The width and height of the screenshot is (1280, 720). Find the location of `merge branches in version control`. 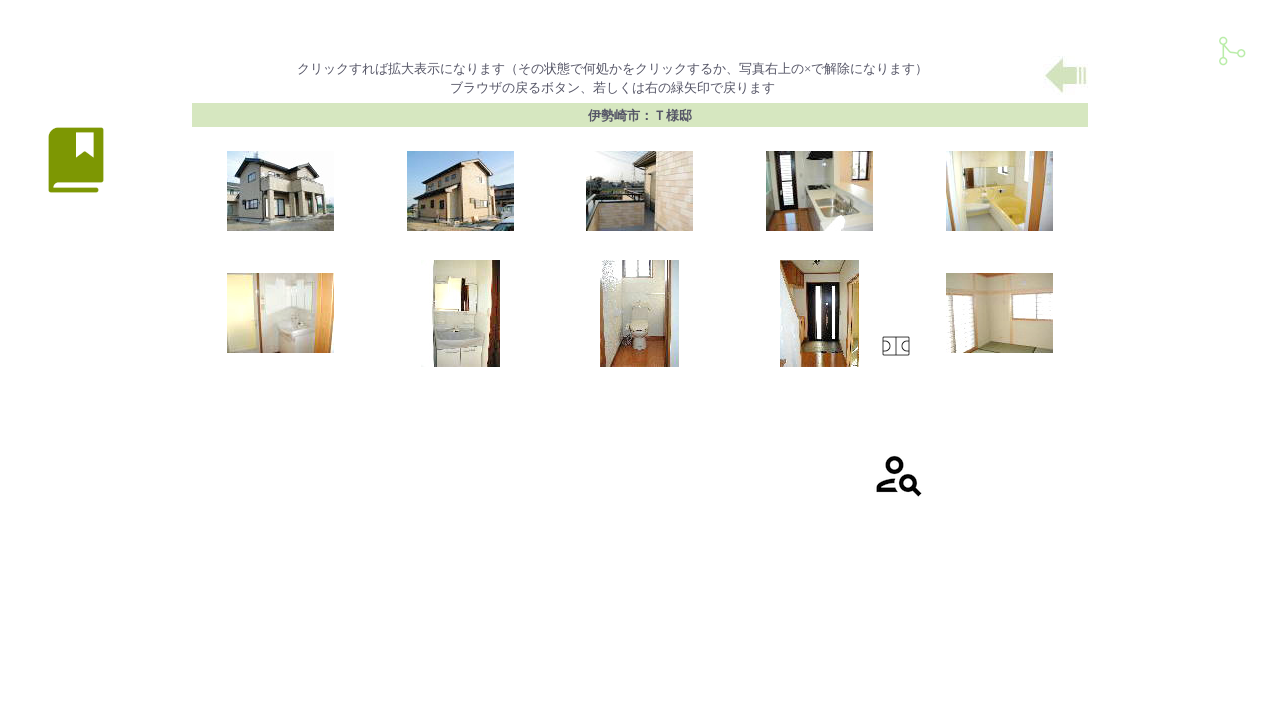

merge branches in version control is located at coordinates (1230, 51).